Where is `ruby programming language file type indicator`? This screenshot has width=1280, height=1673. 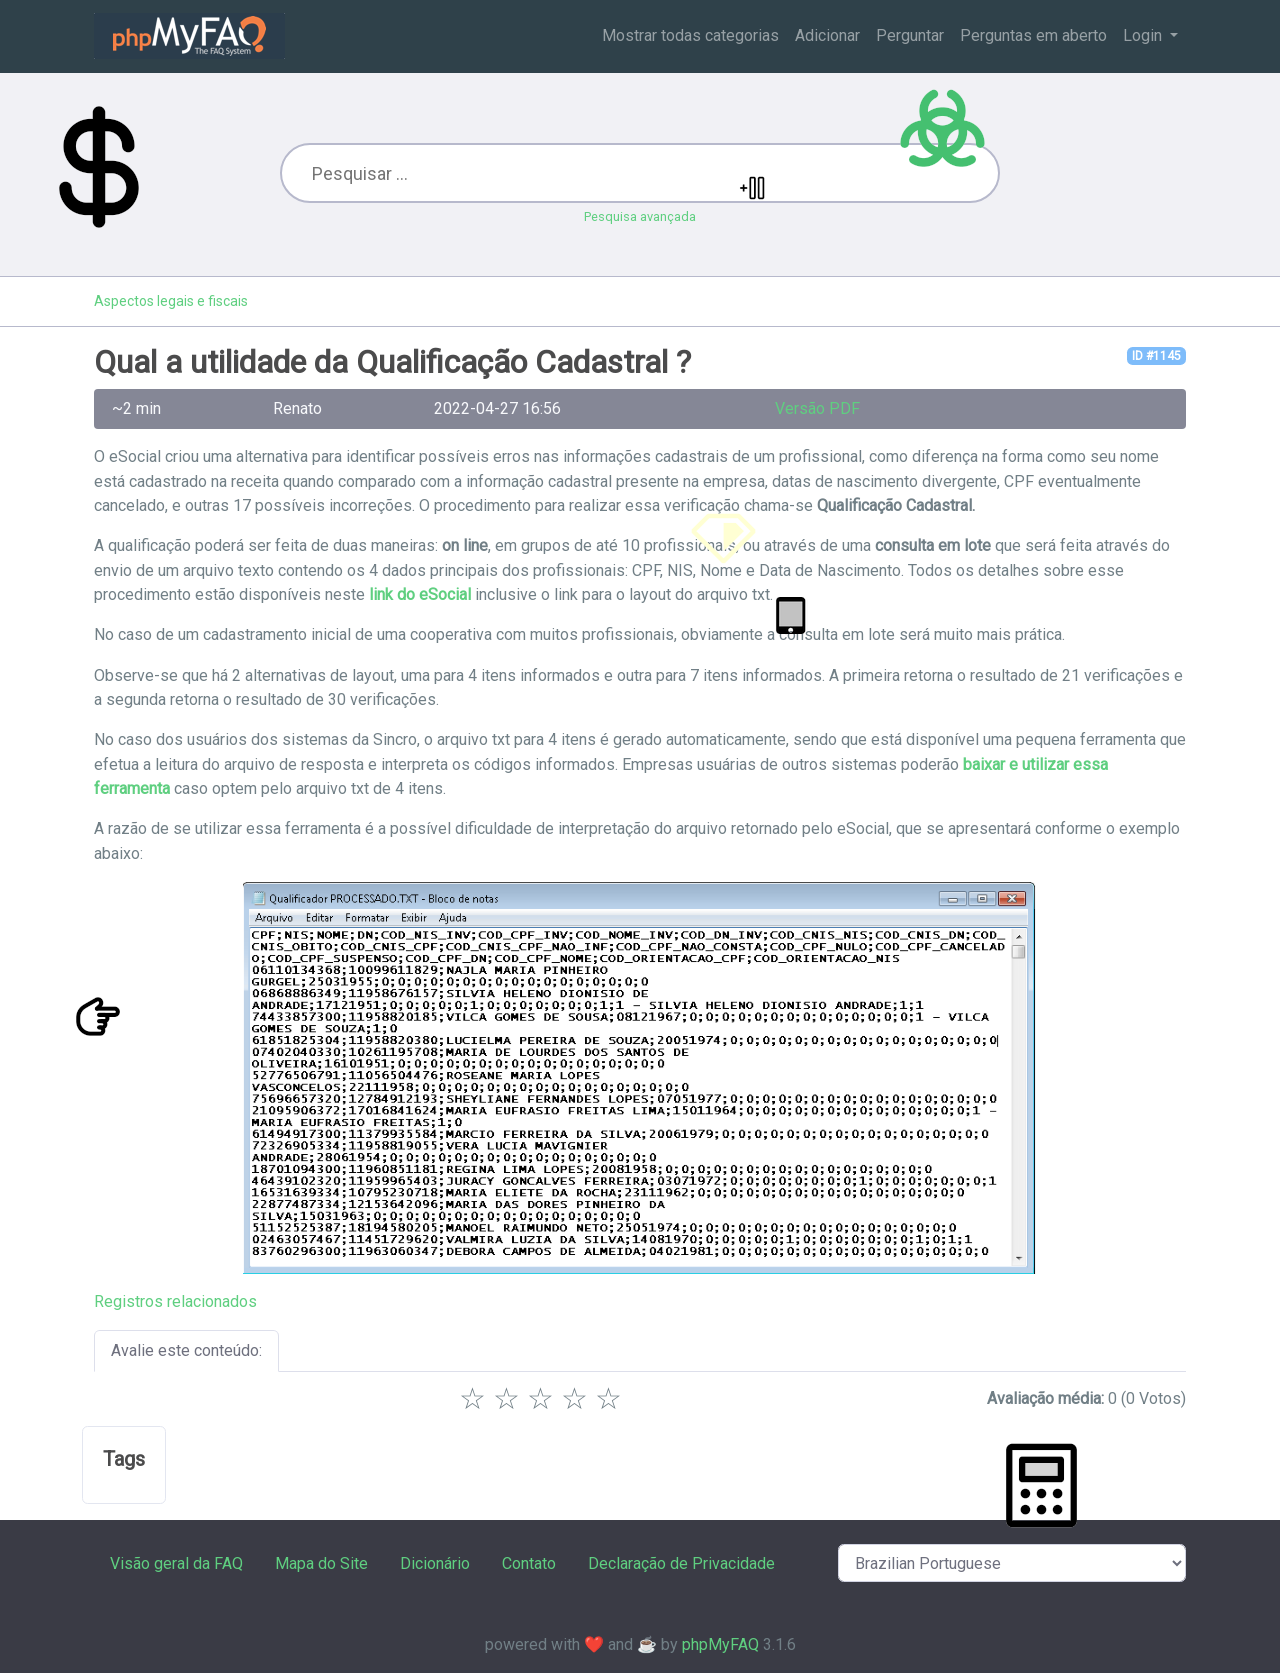
ruby programming language file type indicator is located at coordinates (723, 536).